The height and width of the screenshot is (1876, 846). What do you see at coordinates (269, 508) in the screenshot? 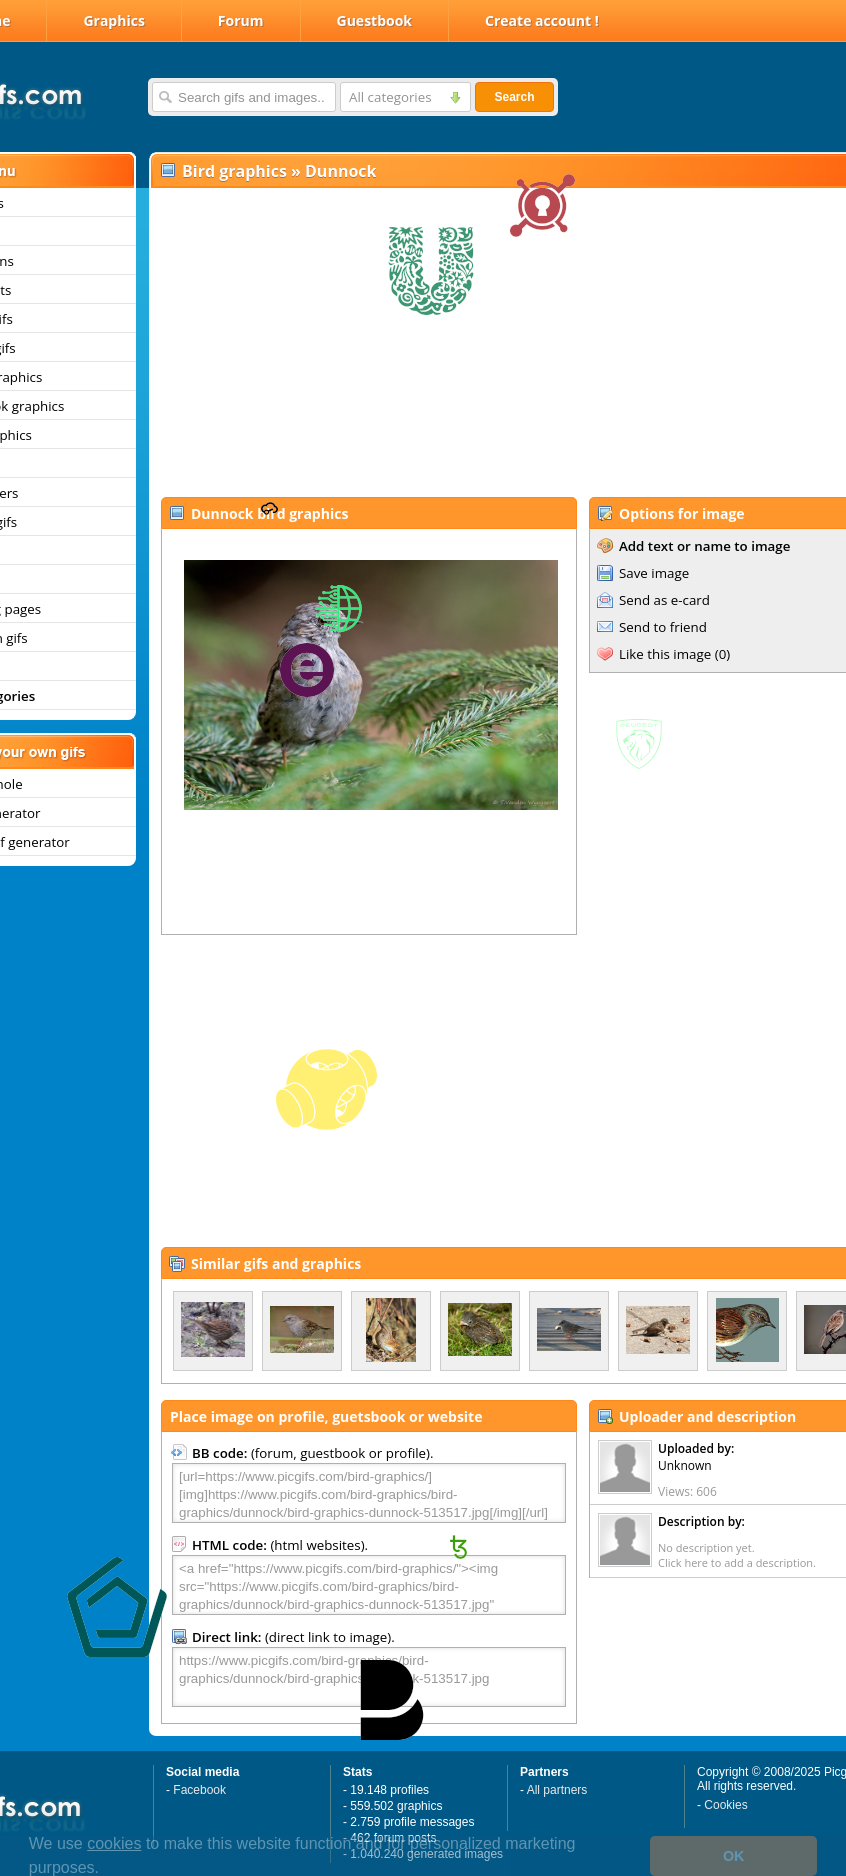
I see `open EasyEDA circuit design application` at bounding box center [269, 508].